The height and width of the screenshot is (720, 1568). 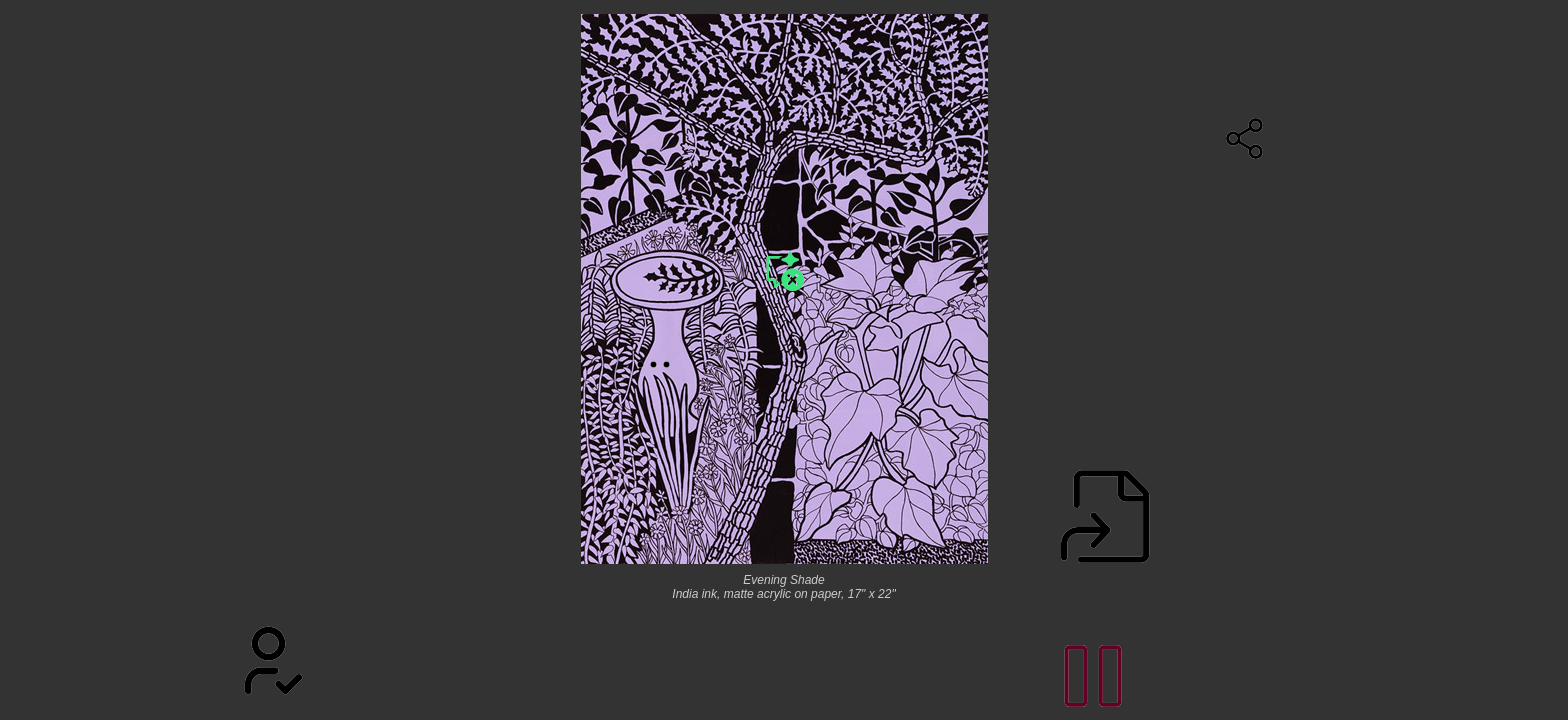 I want to click on pause media playback, so click(x=1093, y=676).